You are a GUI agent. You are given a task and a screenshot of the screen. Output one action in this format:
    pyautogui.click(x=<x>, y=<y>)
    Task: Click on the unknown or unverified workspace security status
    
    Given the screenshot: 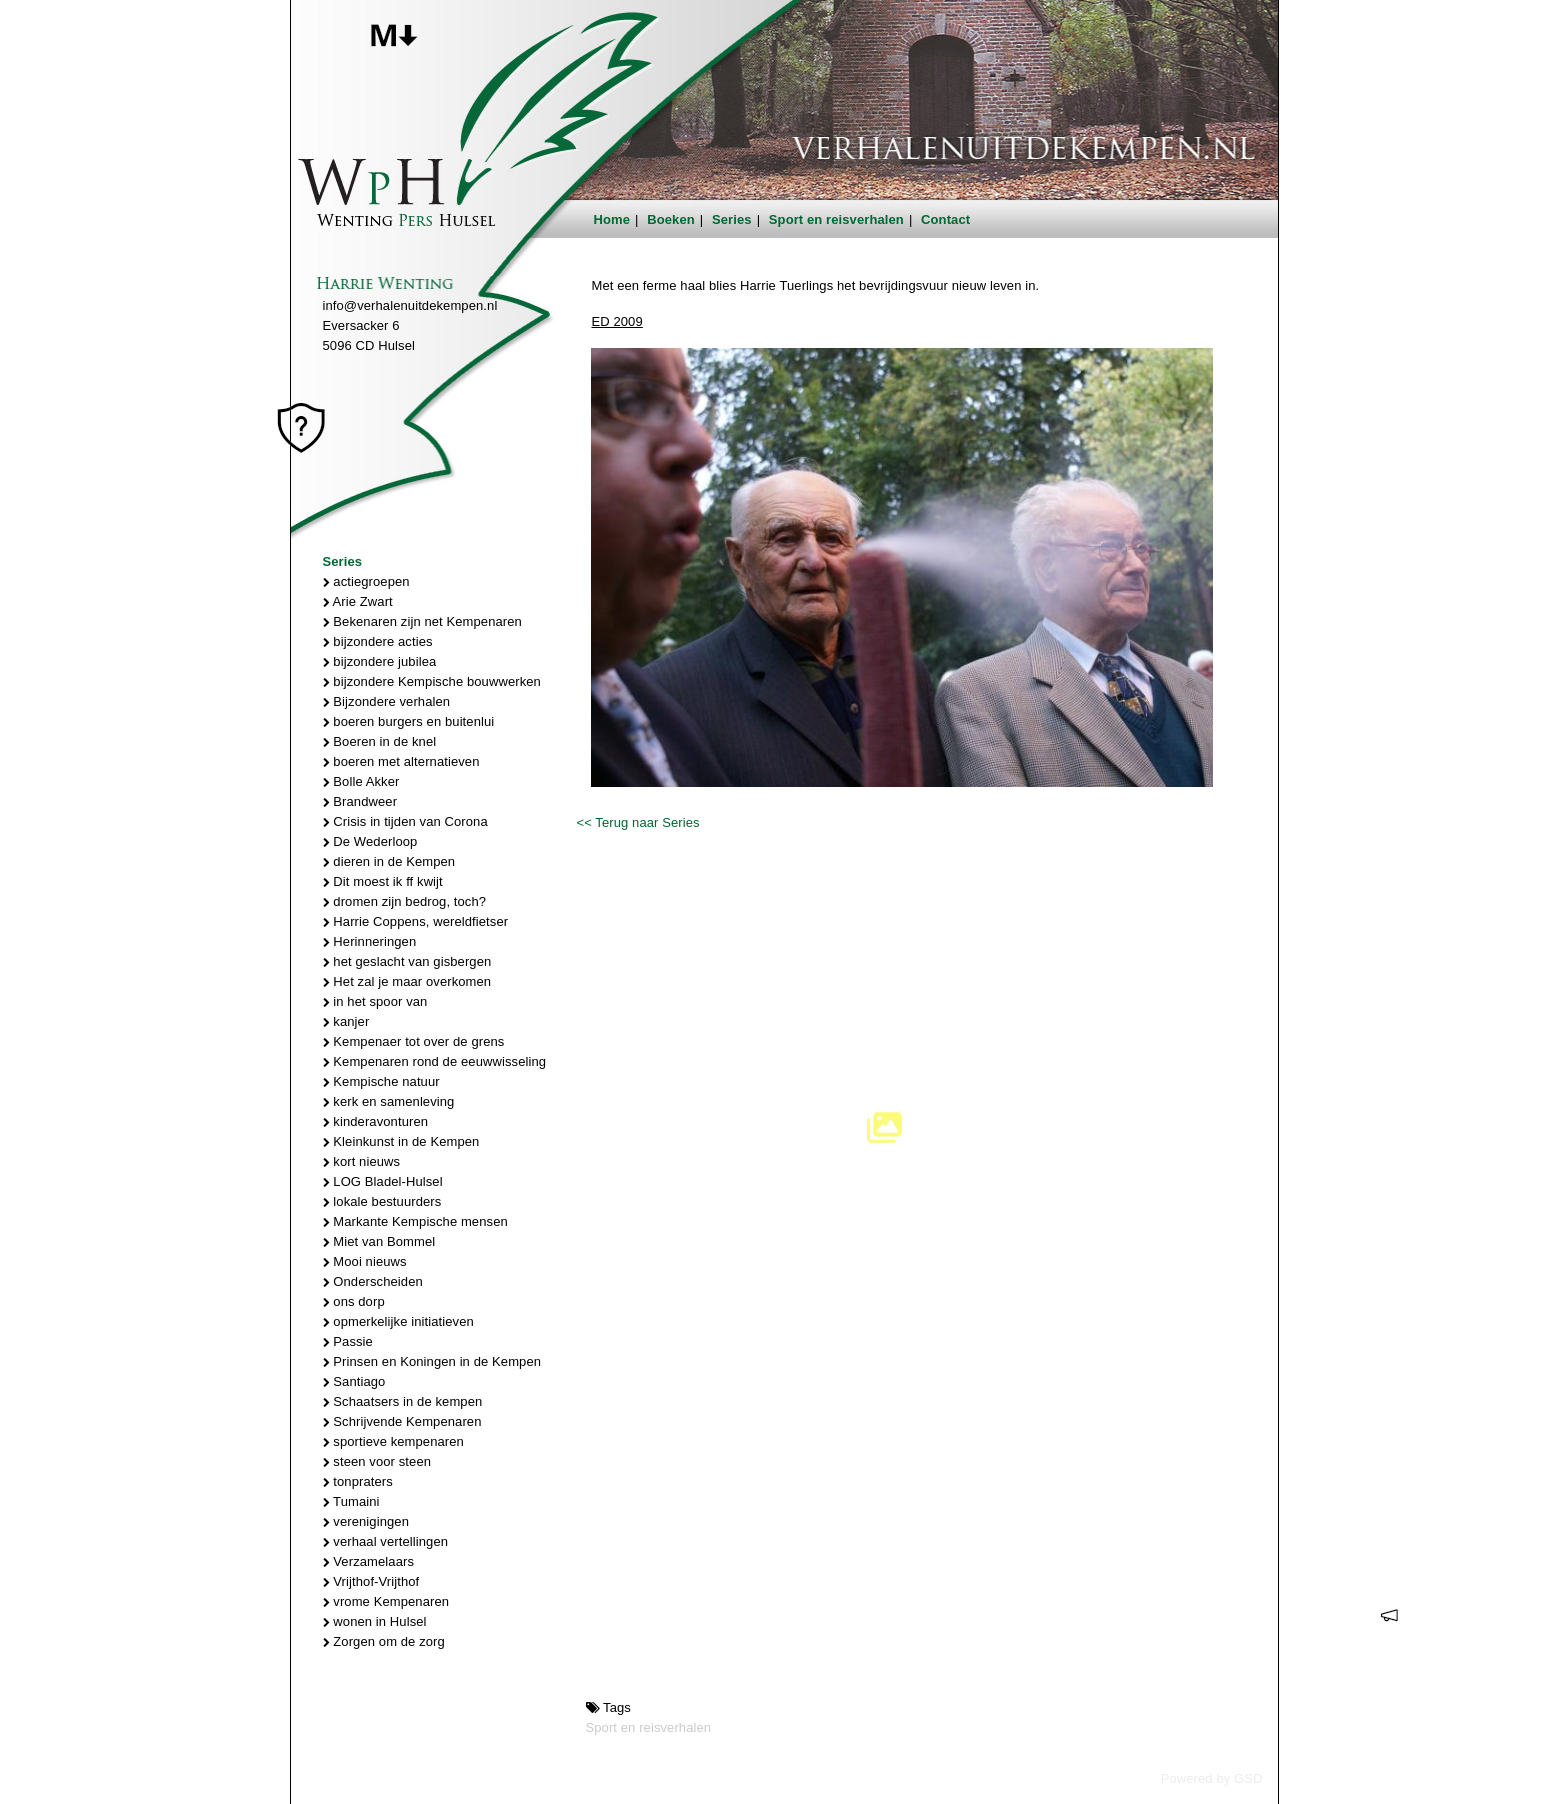 What is the action you would take?
    pyautogui.click(x=301, y=428)
    